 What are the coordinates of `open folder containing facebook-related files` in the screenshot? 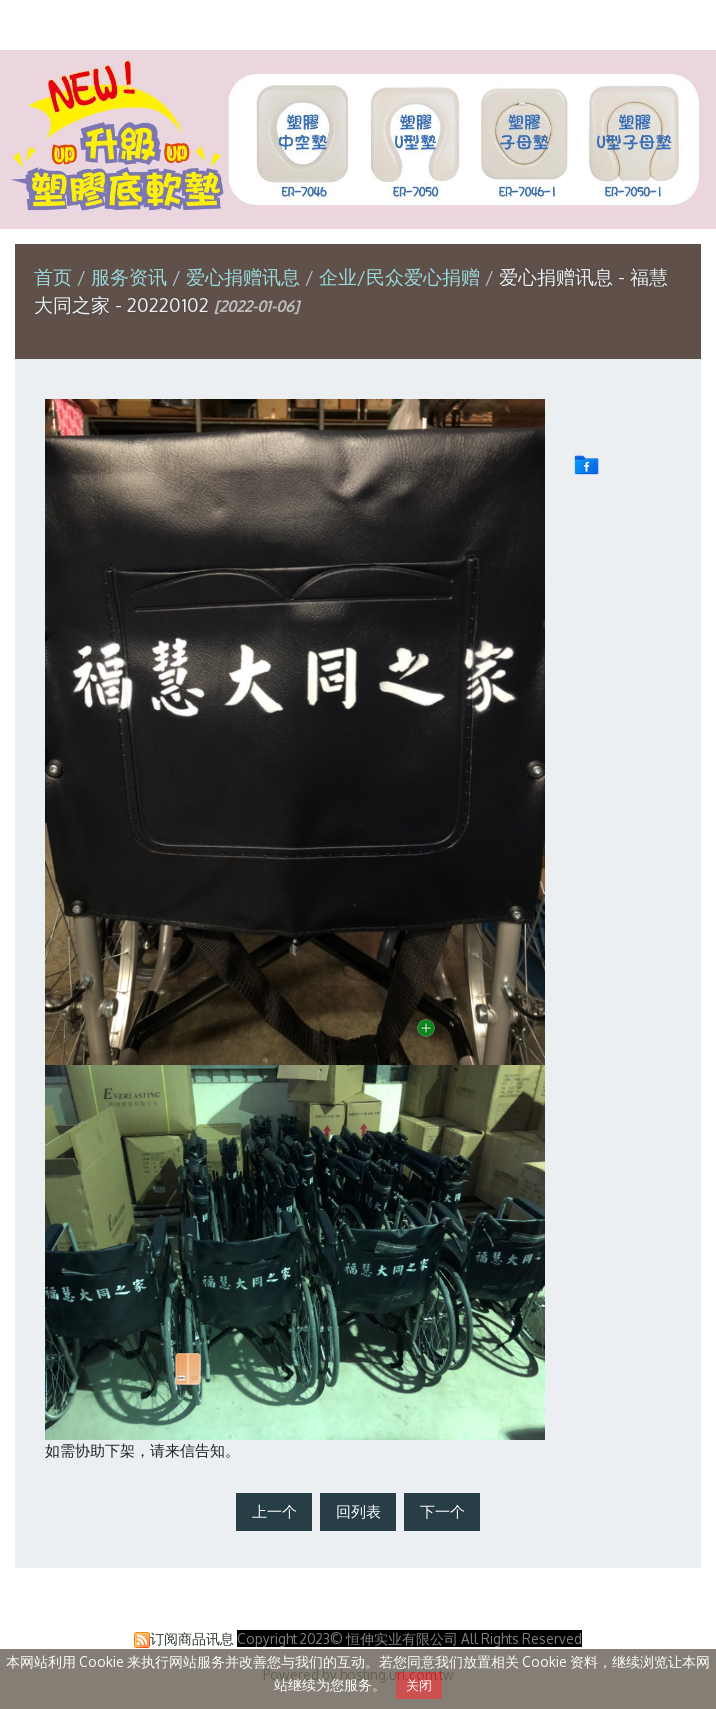 It's located at (586, 465).